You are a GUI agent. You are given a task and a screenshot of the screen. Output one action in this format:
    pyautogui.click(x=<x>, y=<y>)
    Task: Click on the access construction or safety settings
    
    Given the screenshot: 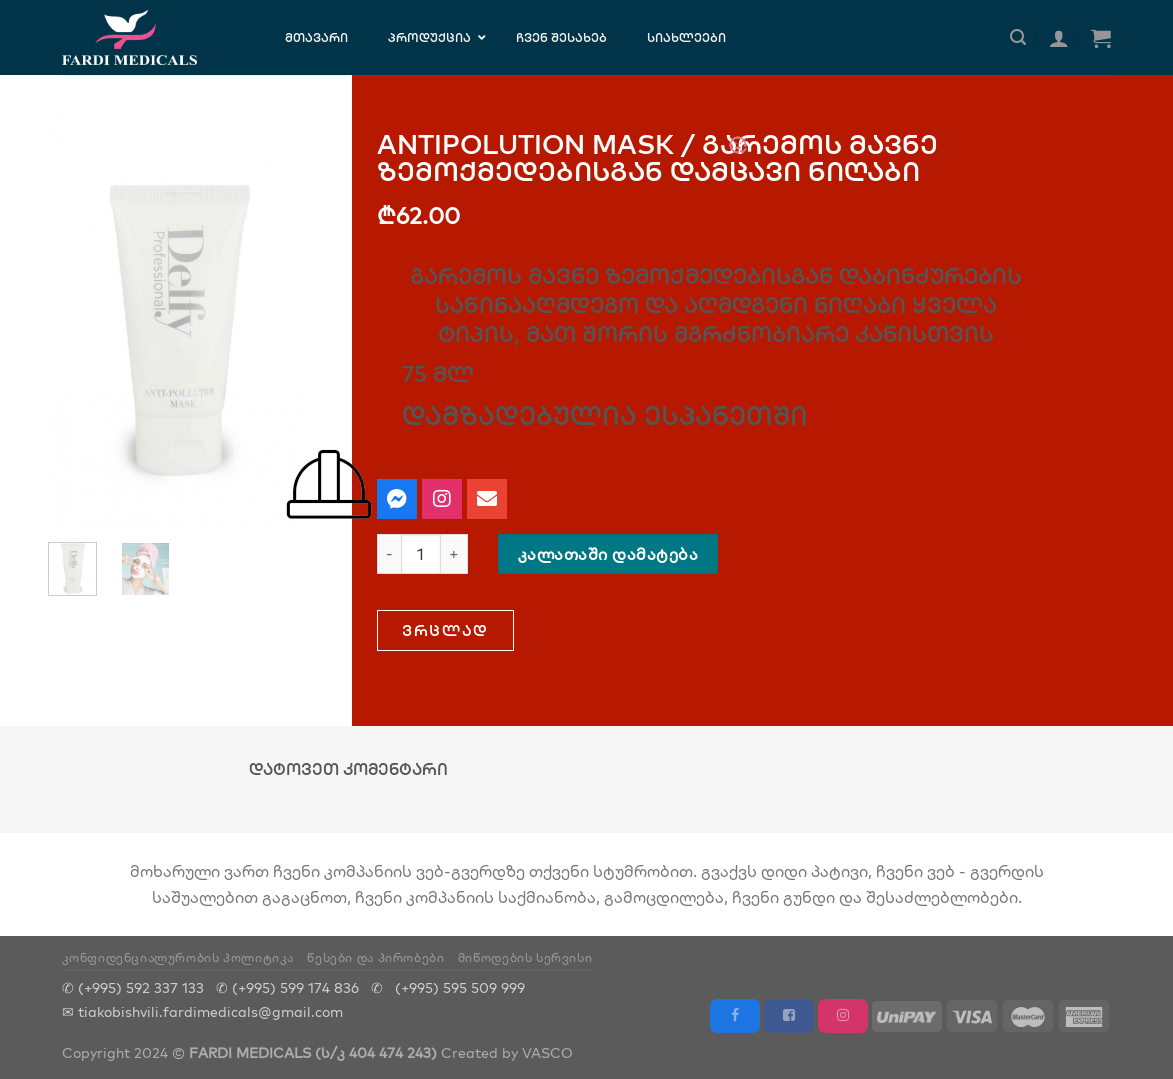 What is the action you would take?
    pyautogui.click(x=329, y=489)
    